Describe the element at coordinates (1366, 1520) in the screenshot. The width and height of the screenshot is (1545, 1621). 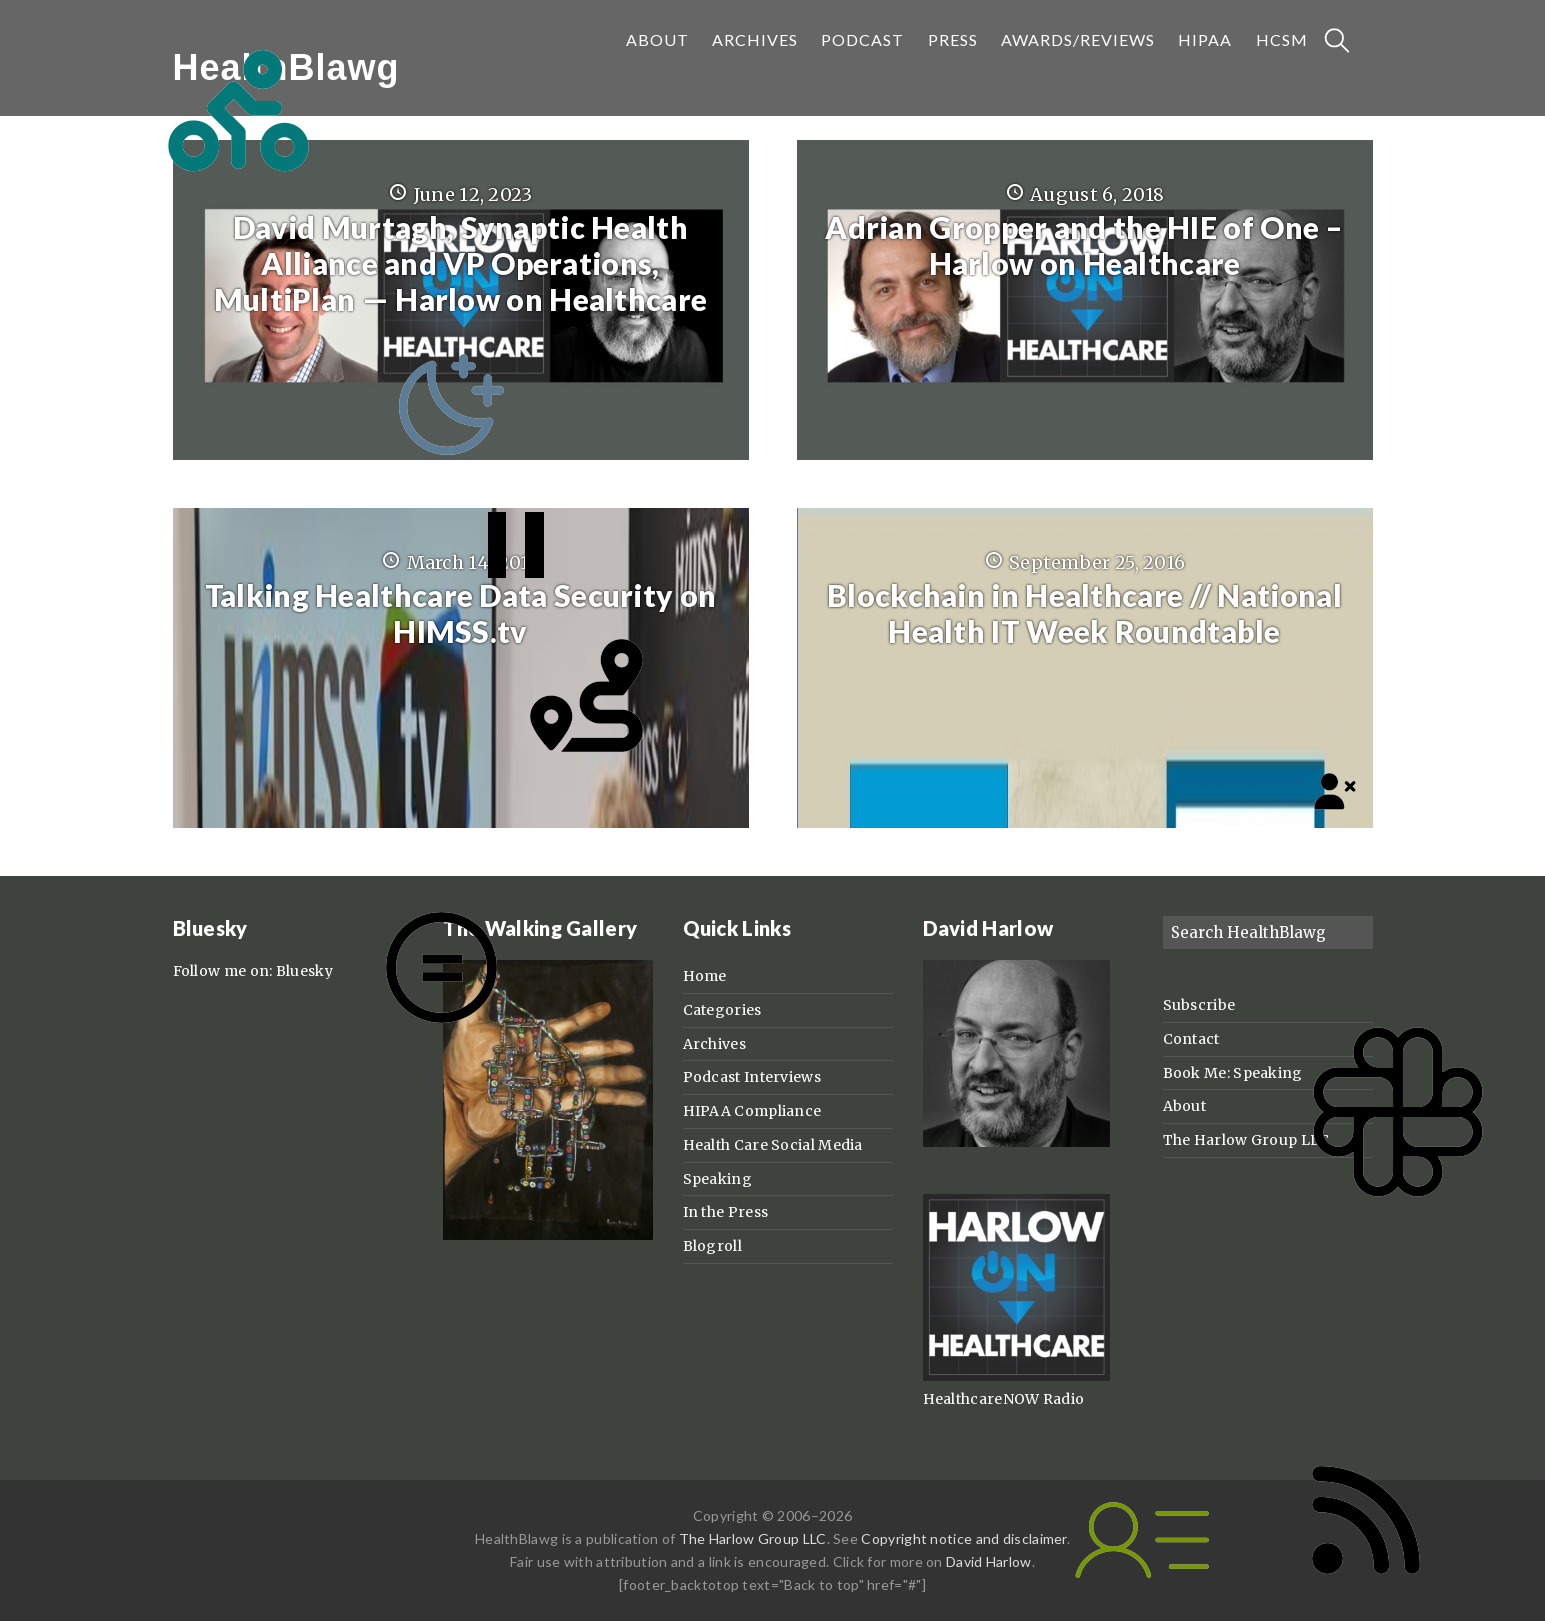
I see `subscribe to RSS feed` at that location.